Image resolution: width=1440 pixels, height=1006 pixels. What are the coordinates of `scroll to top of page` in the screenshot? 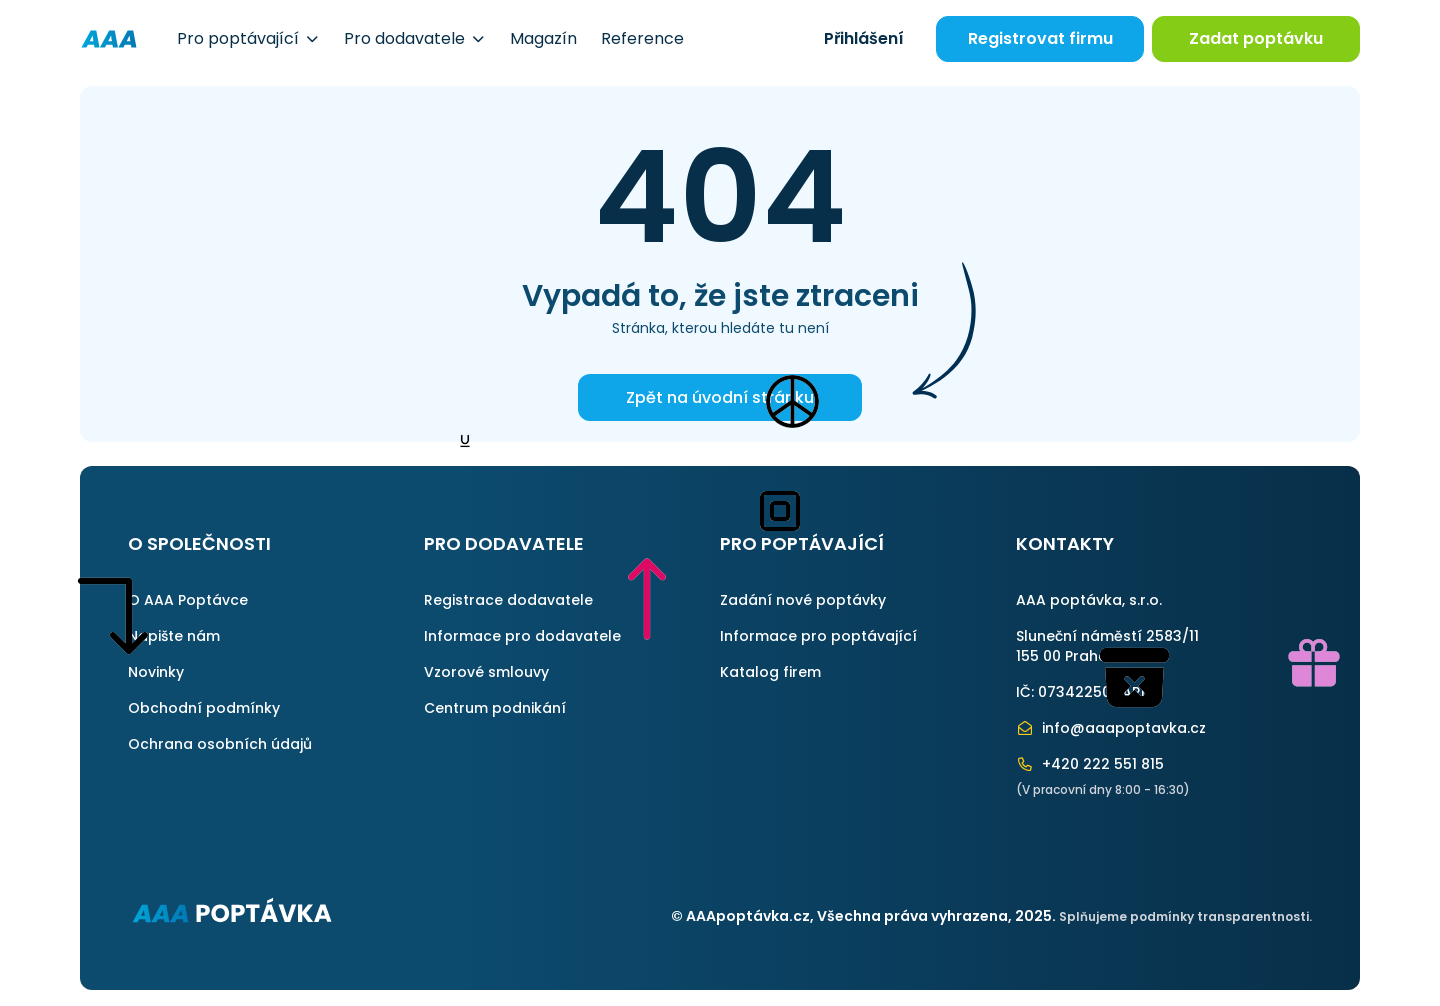 It's located at (647, 599).